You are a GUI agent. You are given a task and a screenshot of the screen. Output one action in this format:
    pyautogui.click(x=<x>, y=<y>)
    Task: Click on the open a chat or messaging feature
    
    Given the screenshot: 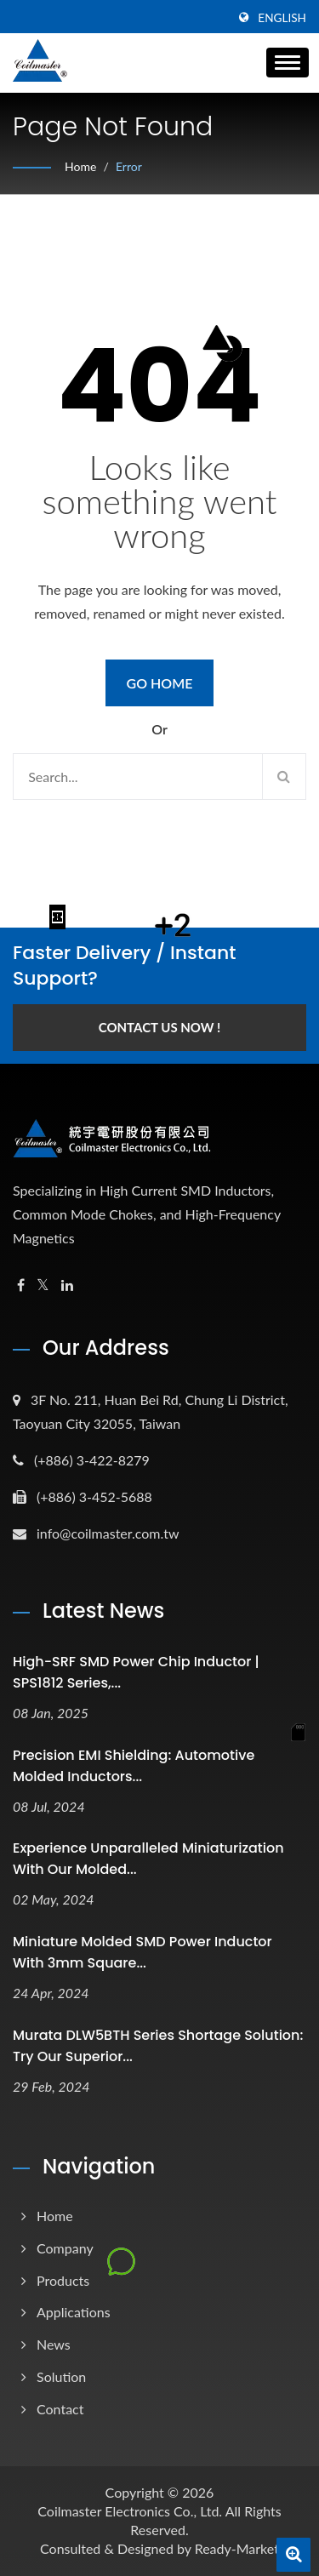 What is the action you would take?
    pyautogui.click(x=121, y=2261)
    